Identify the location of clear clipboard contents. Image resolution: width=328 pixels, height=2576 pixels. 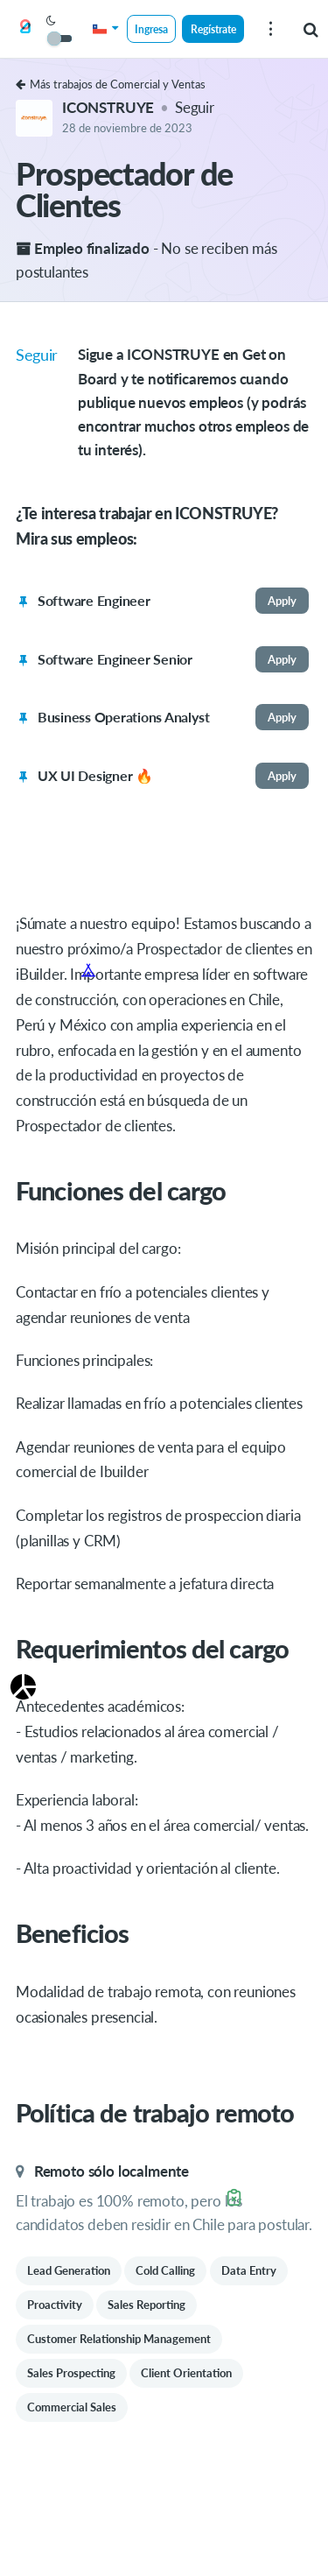
(234, 2197).